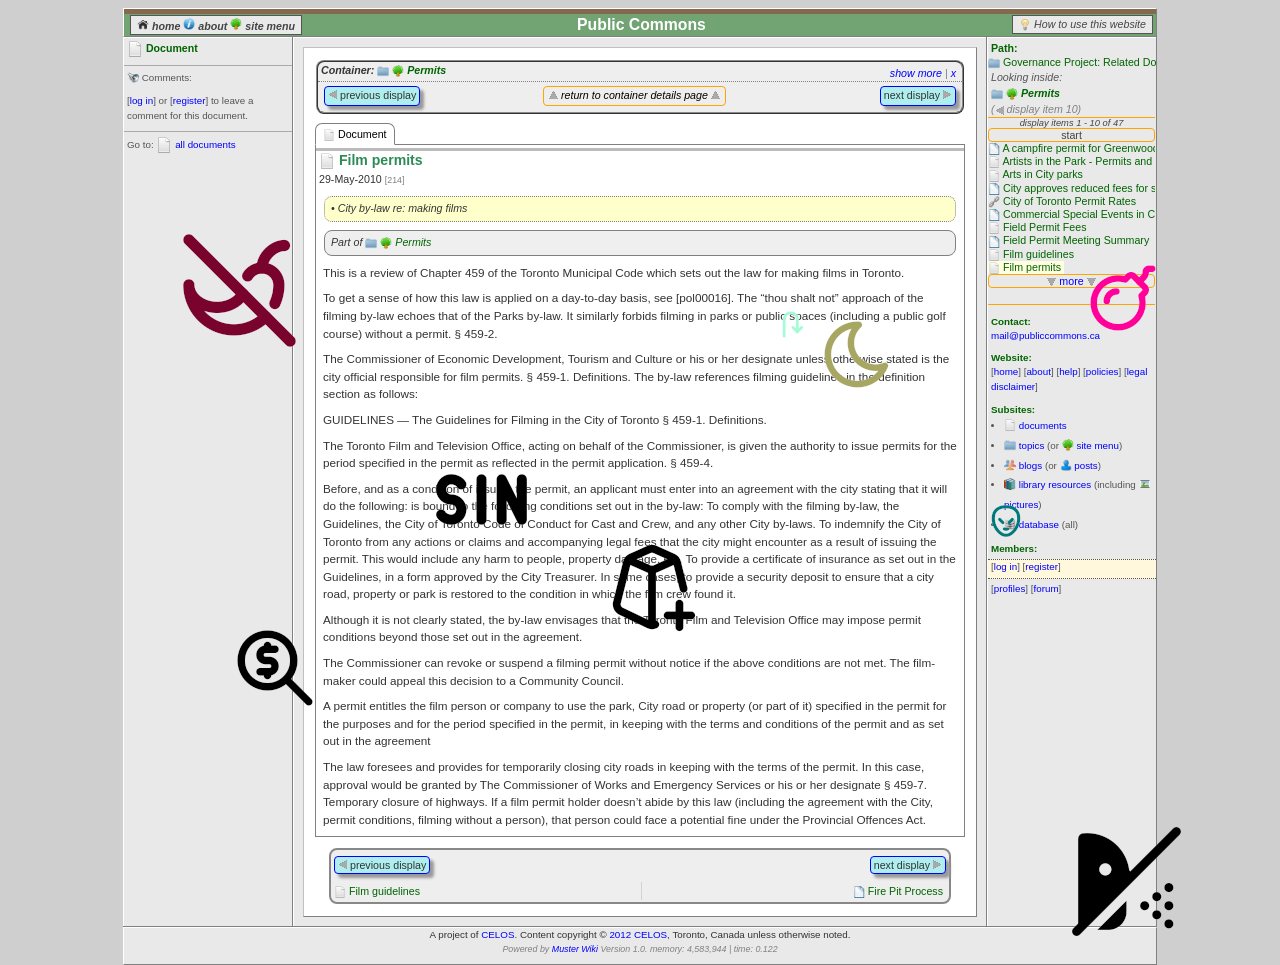  Describe the element at coordinates (857, 354) in the screenshot. I see `toggle dark mode` at that location.